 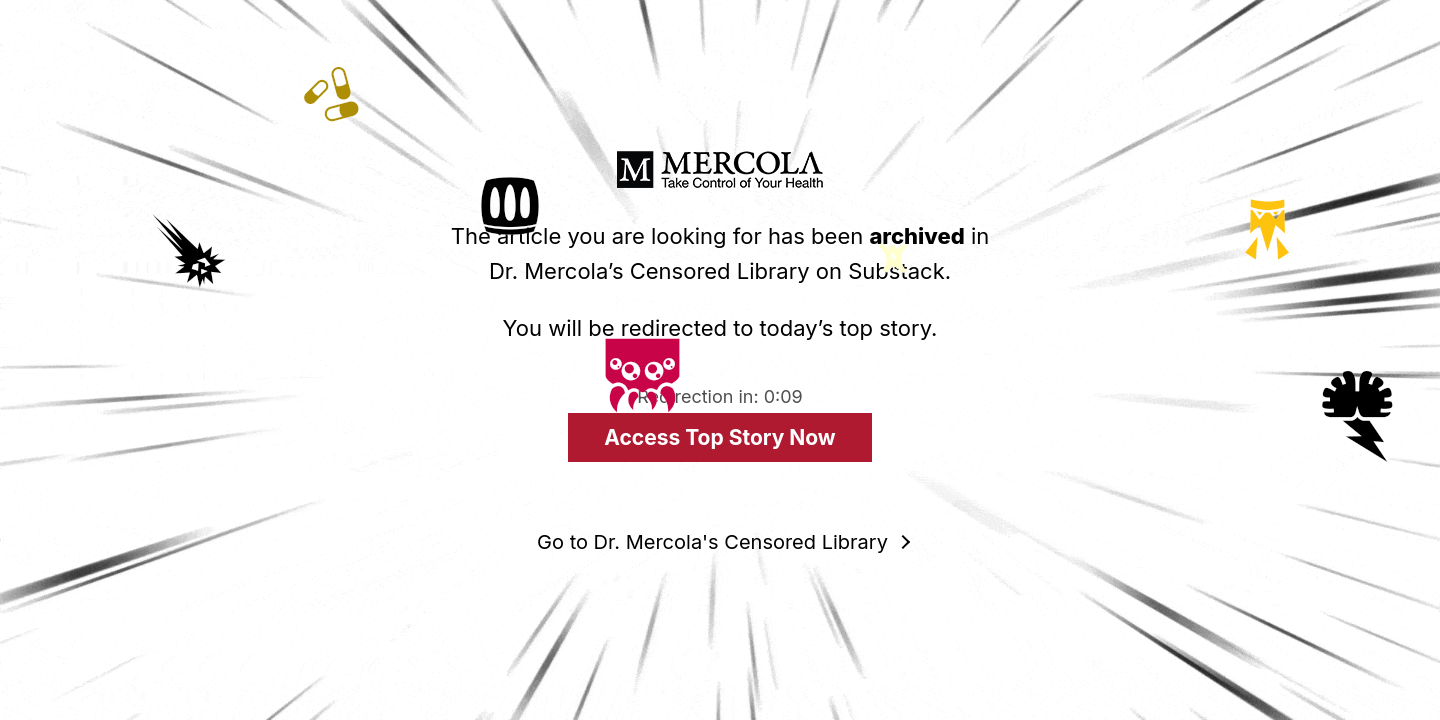 I want to click on select animal hide material or resource, so click(x=893, y=258).